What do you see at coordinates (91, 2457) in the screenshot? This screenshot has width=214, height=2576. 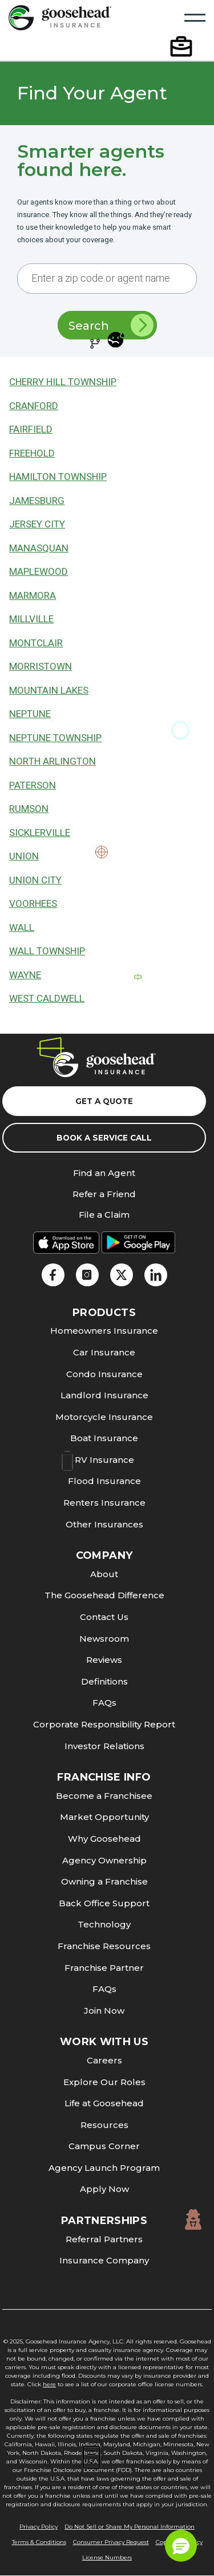 I see `access desktop computer or server settings` at bounding box center [91, 2457].